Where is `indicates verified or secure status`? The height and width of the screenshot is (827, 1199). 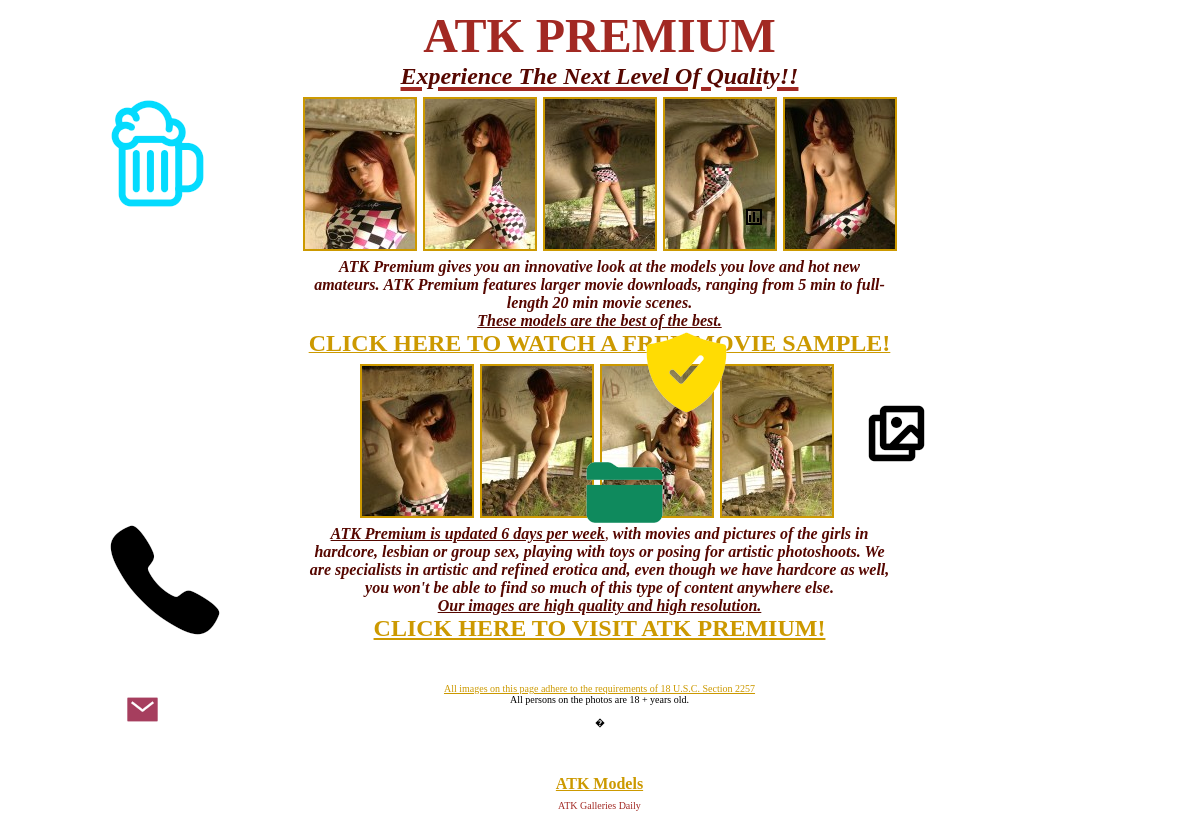
indicates verified or secure status is located at coordinates (686, 372).